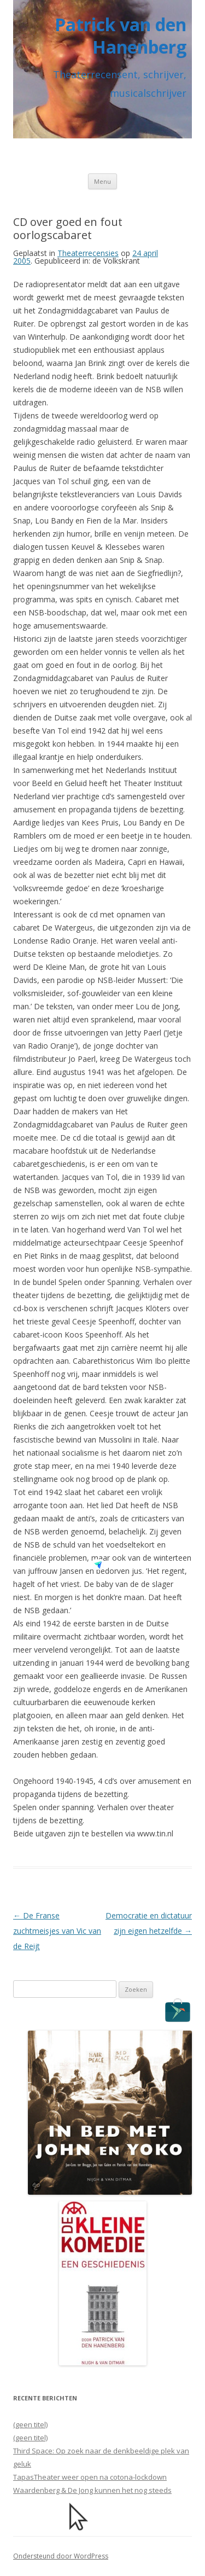 The width and height of the screenshot is (205, 2576). What do you see at coordinates (98, 1565) in the screenshot?
I see `open feishu messaging app` at bounding box center [98, 1565].